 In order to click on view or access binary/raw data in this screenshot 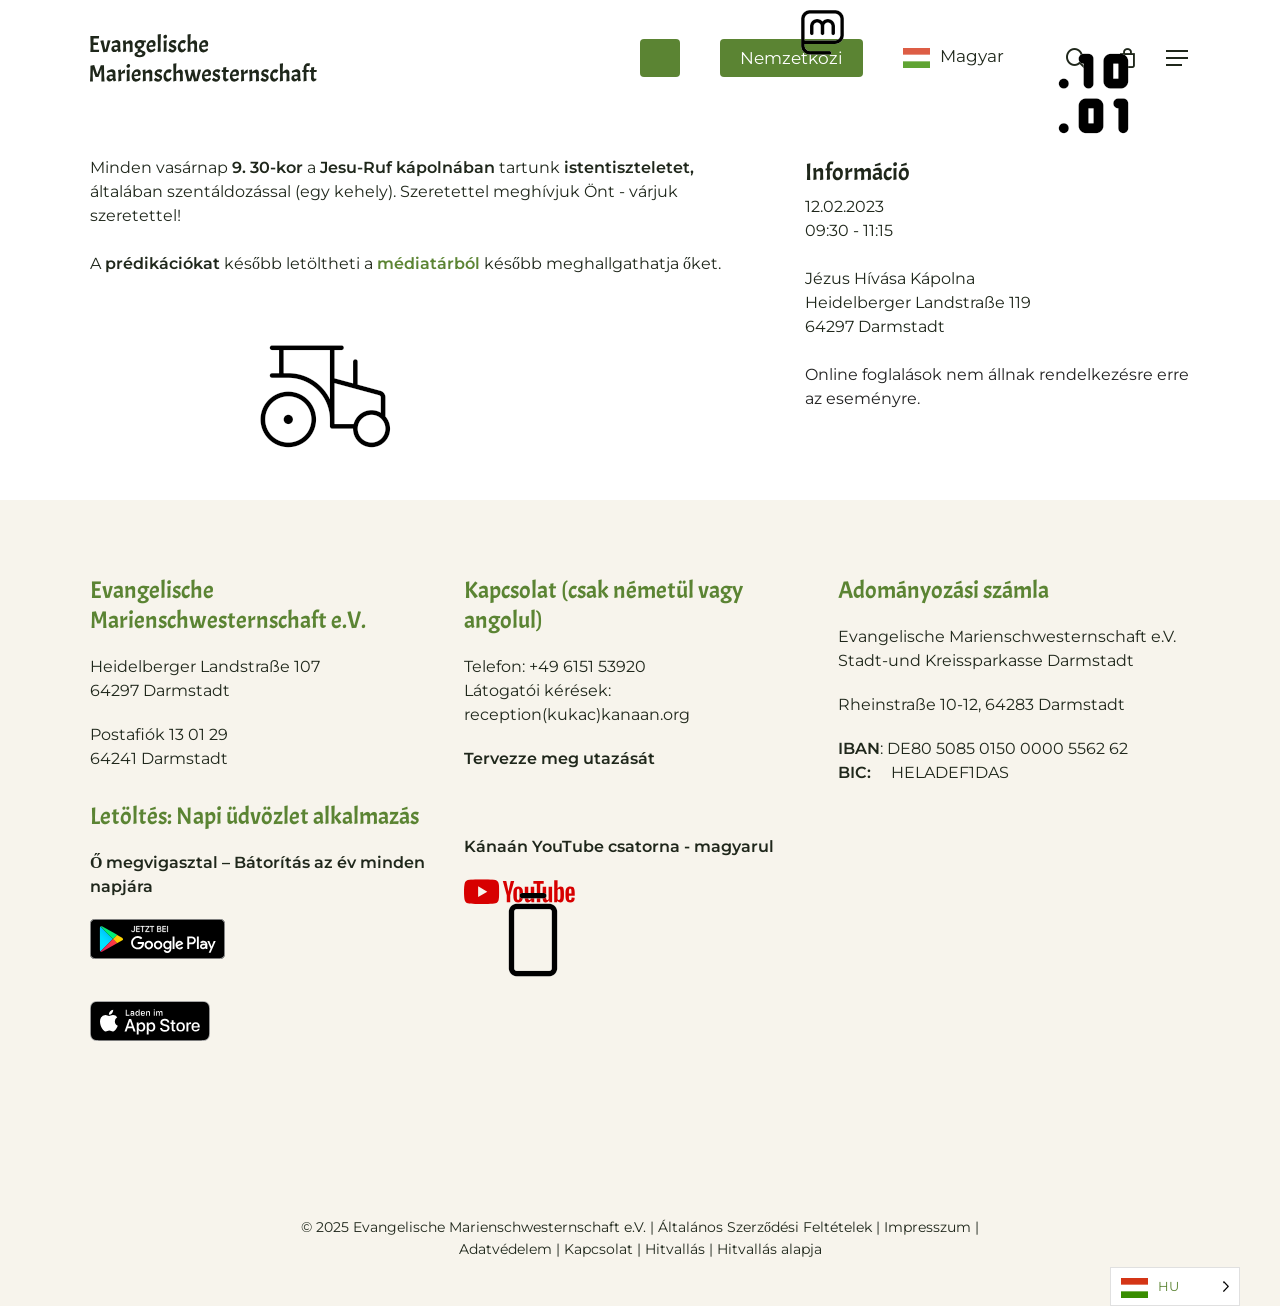, I will do `click(1093, 93)`.